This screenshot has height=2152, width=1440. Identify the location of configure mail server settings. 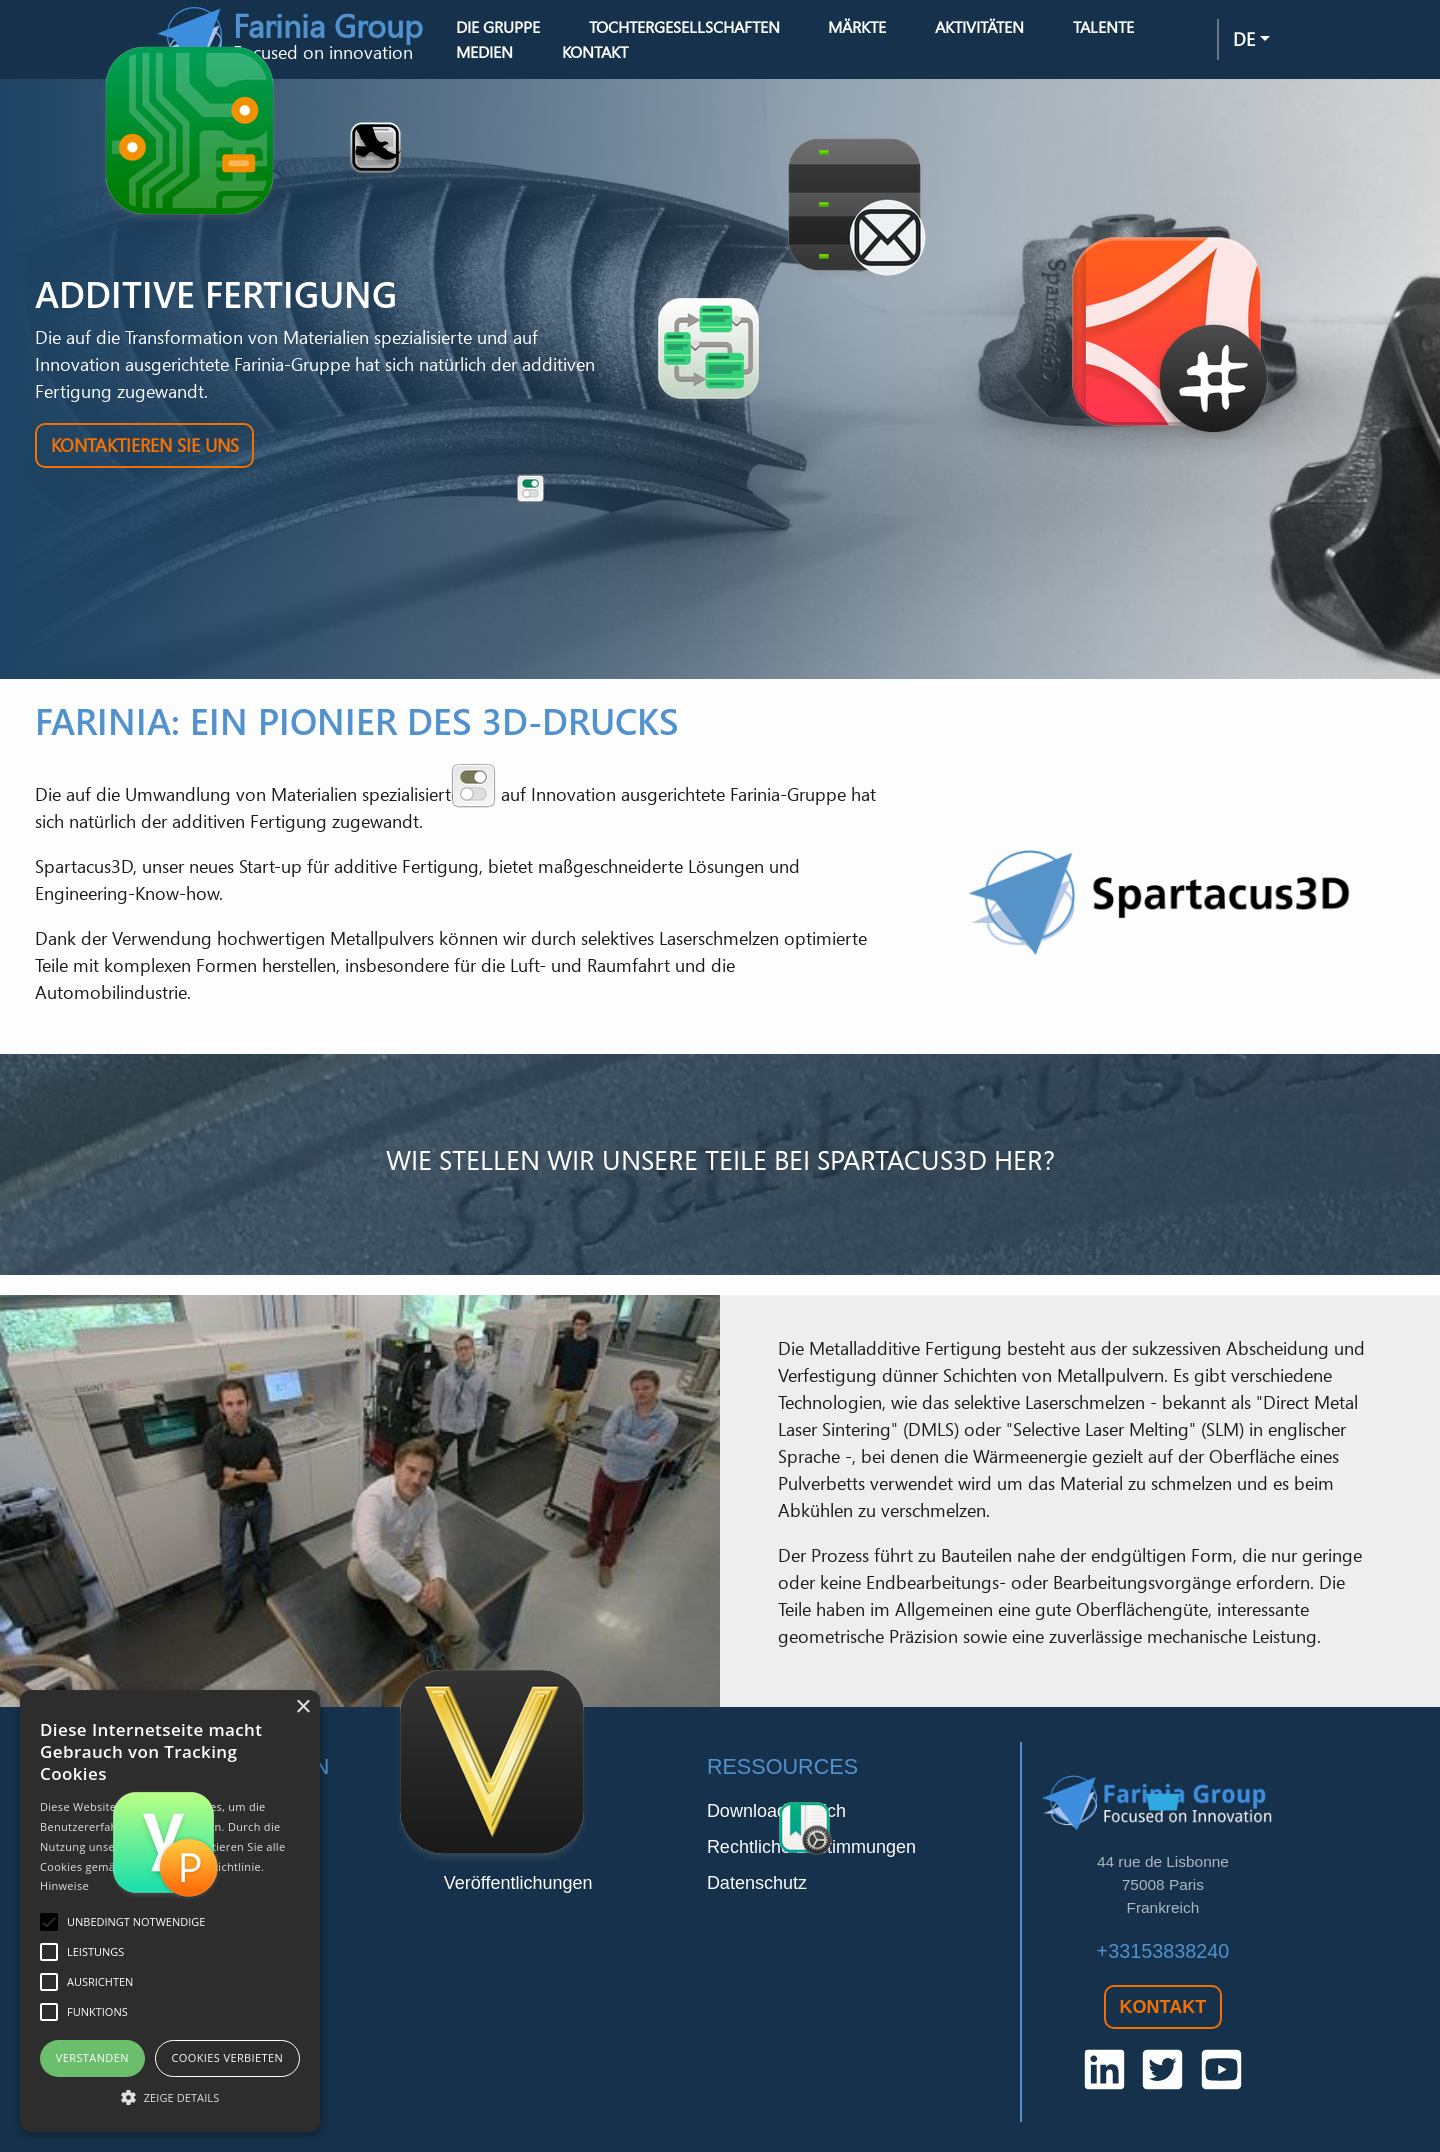
(854, 204).